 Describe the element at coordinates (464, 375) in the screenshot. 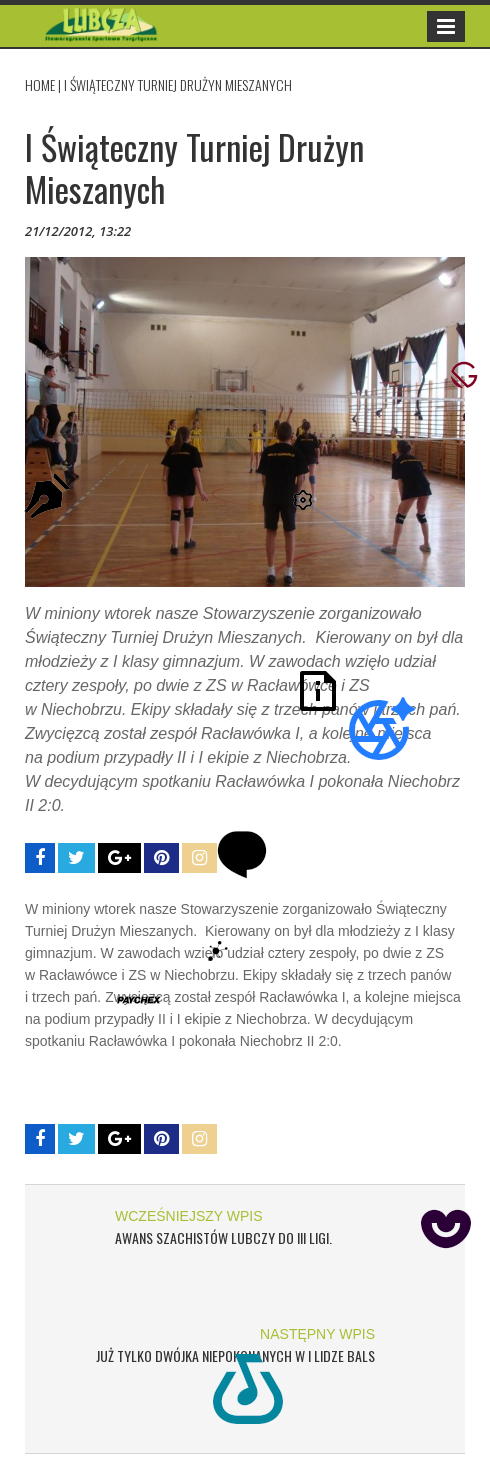

I see `gatsby framework logo` at that location.